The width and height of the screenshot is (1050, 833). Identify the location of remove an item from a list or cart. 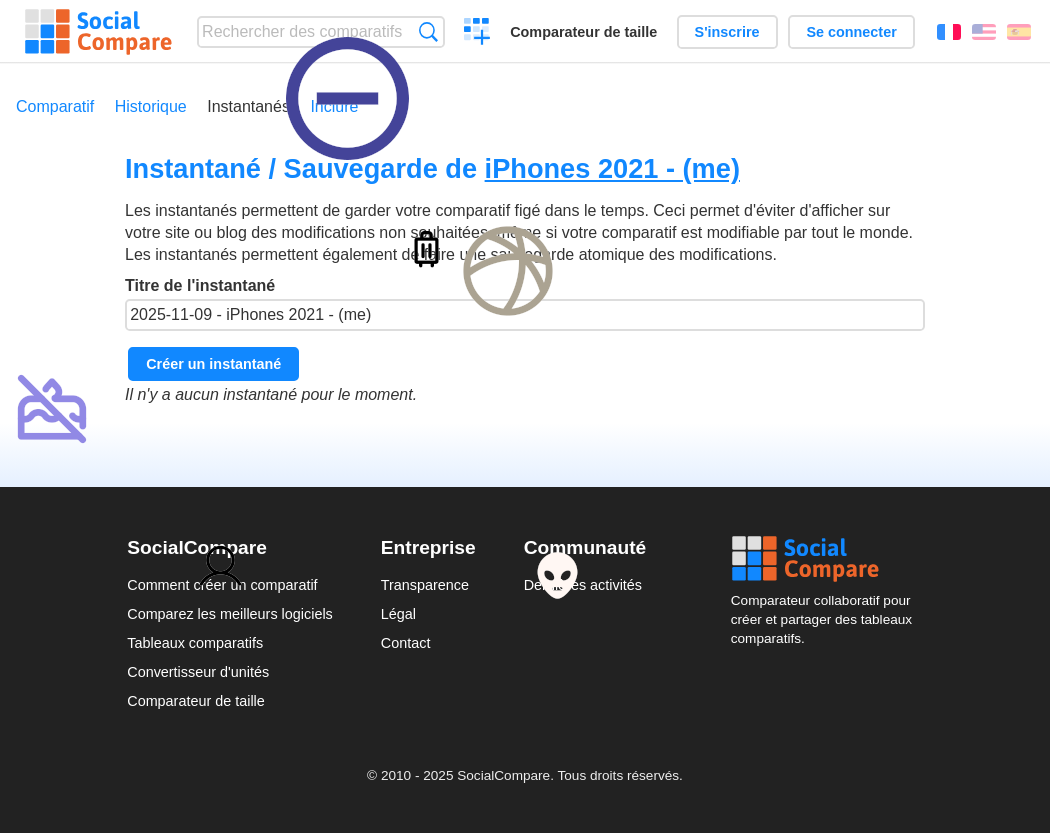
(347, 98).